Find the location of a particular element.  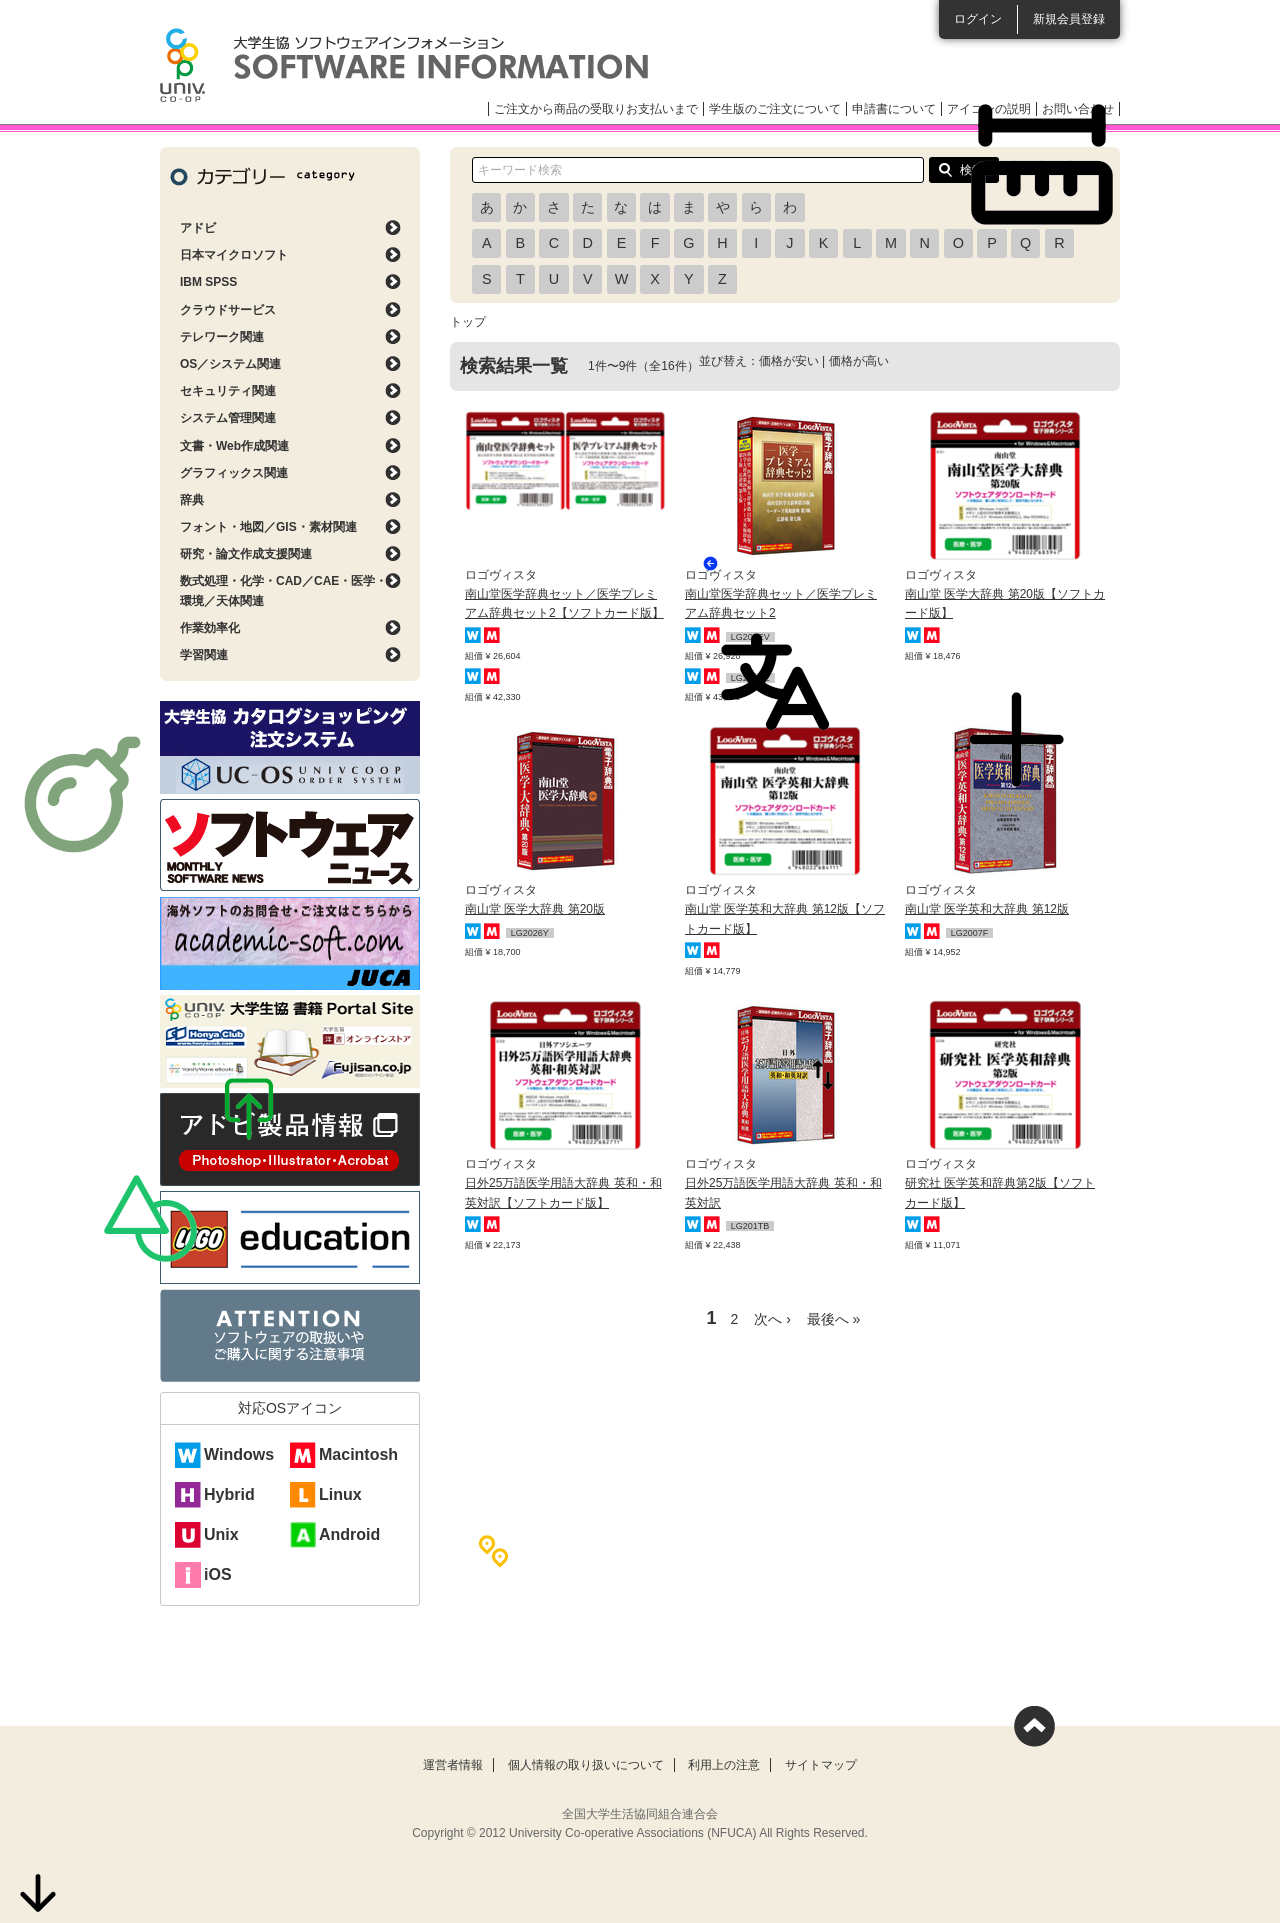

indicates a destructive or dangerous action is located at coordinates (82, 794).